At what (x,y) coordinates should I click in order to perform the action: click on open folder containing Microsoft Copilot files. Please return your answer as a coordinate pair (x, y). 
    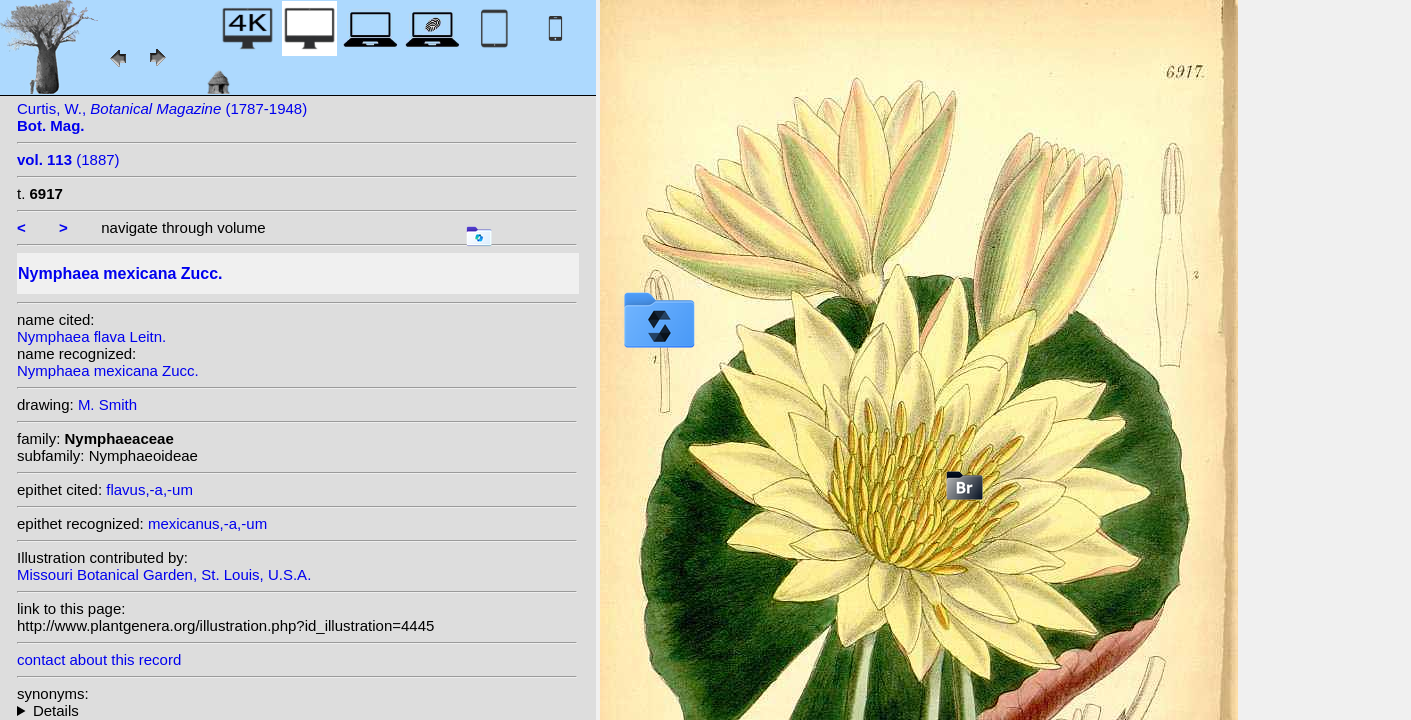
    Looking at the image, I should click on (479, 237).